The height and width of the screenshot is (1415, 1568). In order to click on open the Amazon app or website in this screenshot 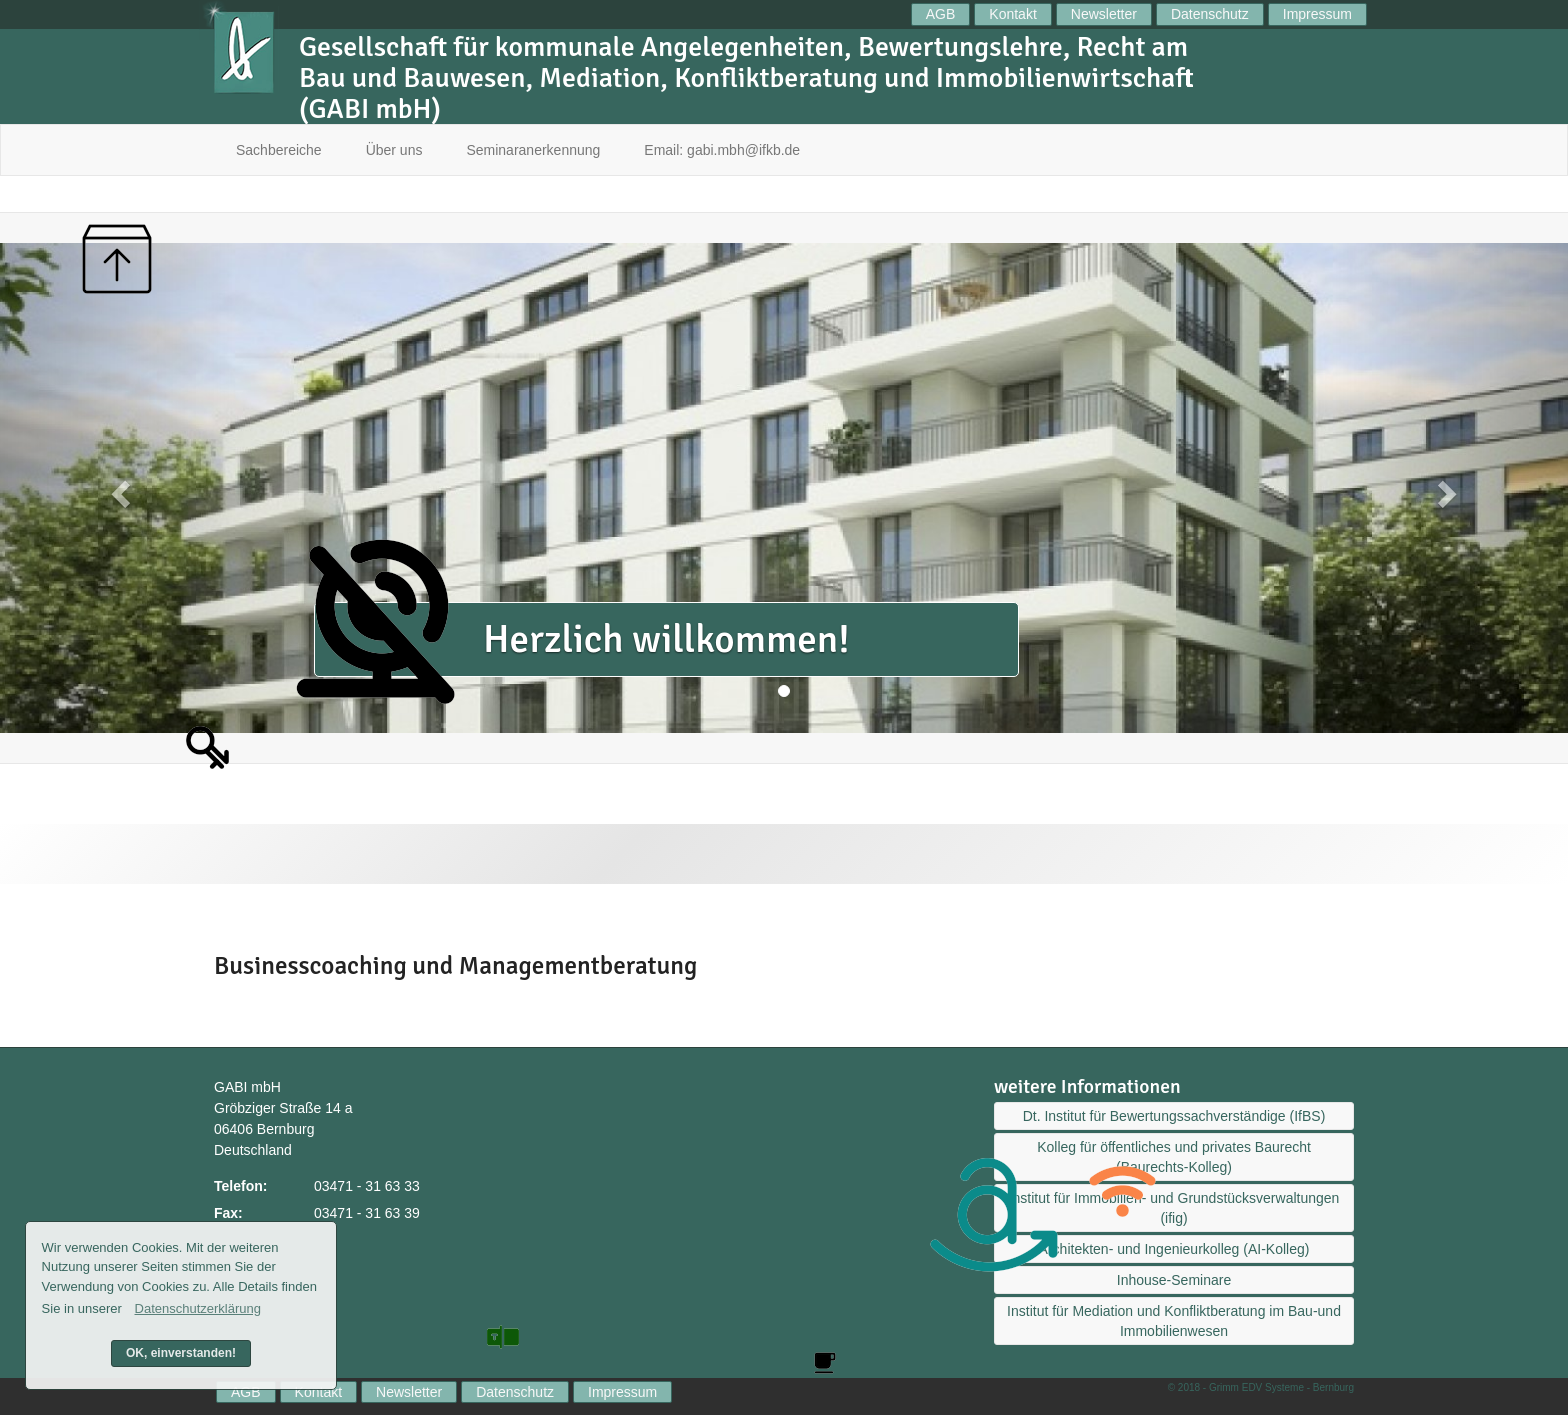, I will do `click(989, 1212)`.